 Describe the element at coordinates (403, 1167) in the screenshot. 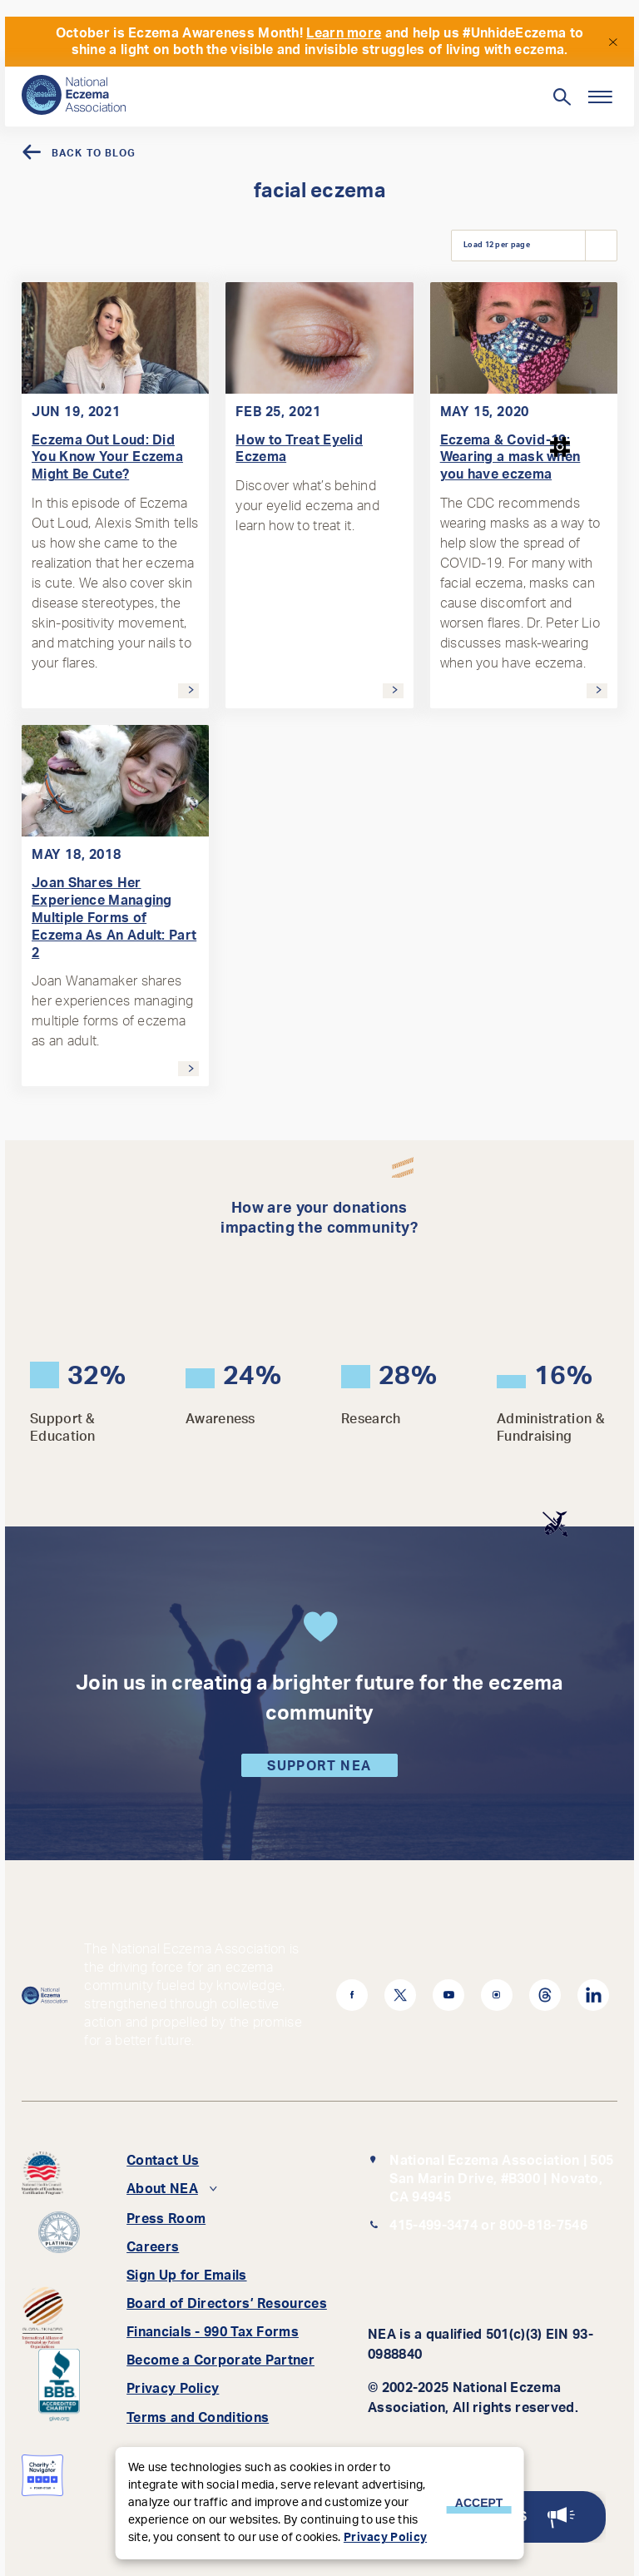

I see `indicates off-road or vehicle trail mode` at that location.